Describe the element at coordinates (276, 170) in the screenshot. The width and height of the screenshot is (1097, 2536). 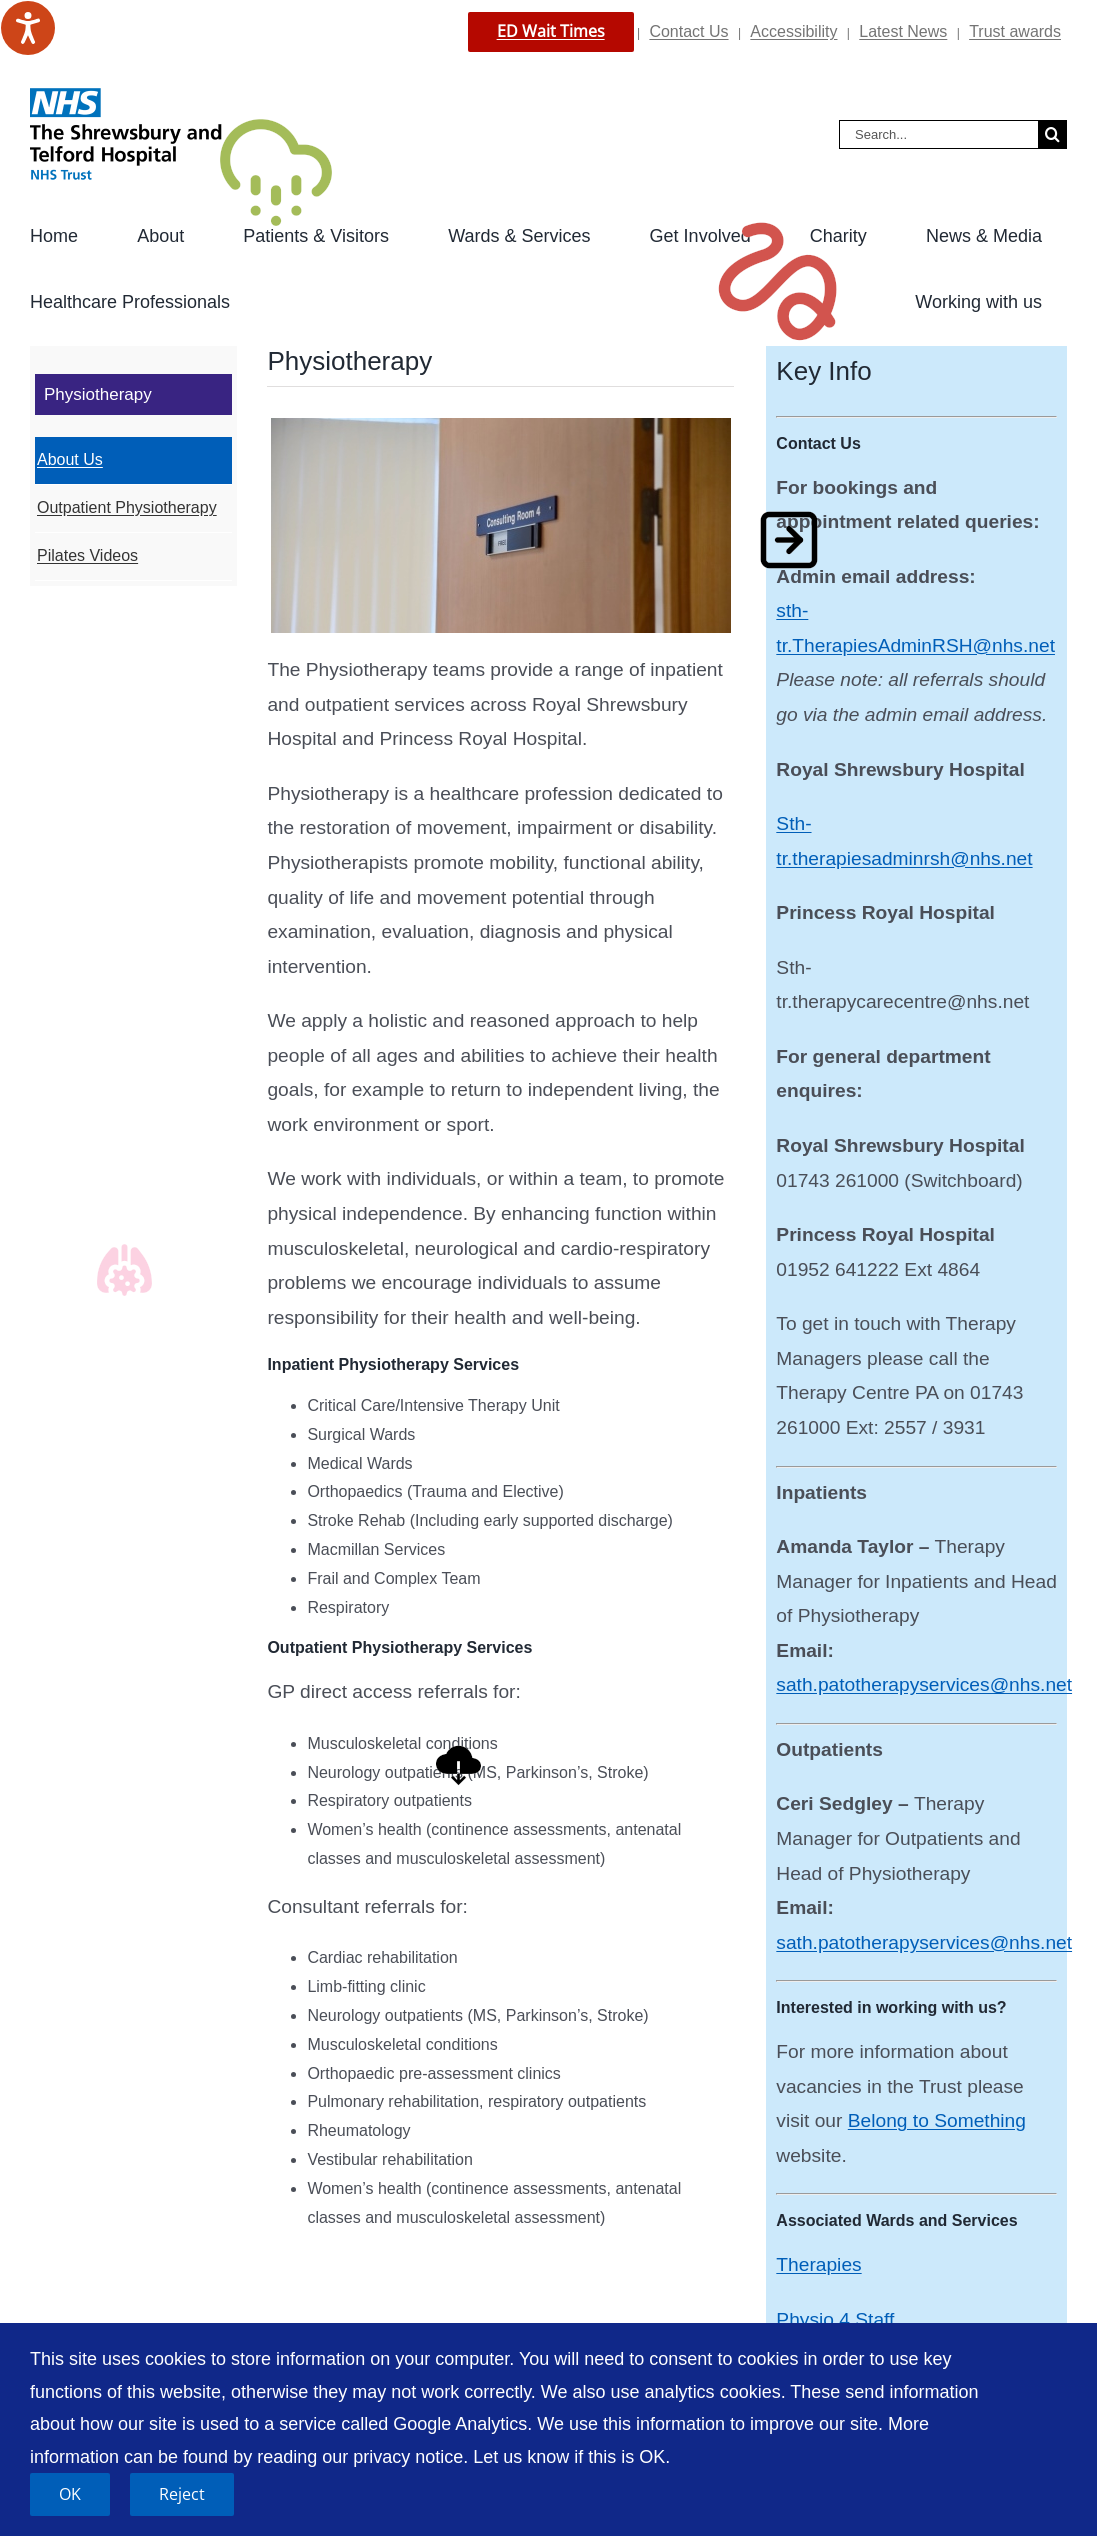
I see `indicates hail weather conditions` at that location.